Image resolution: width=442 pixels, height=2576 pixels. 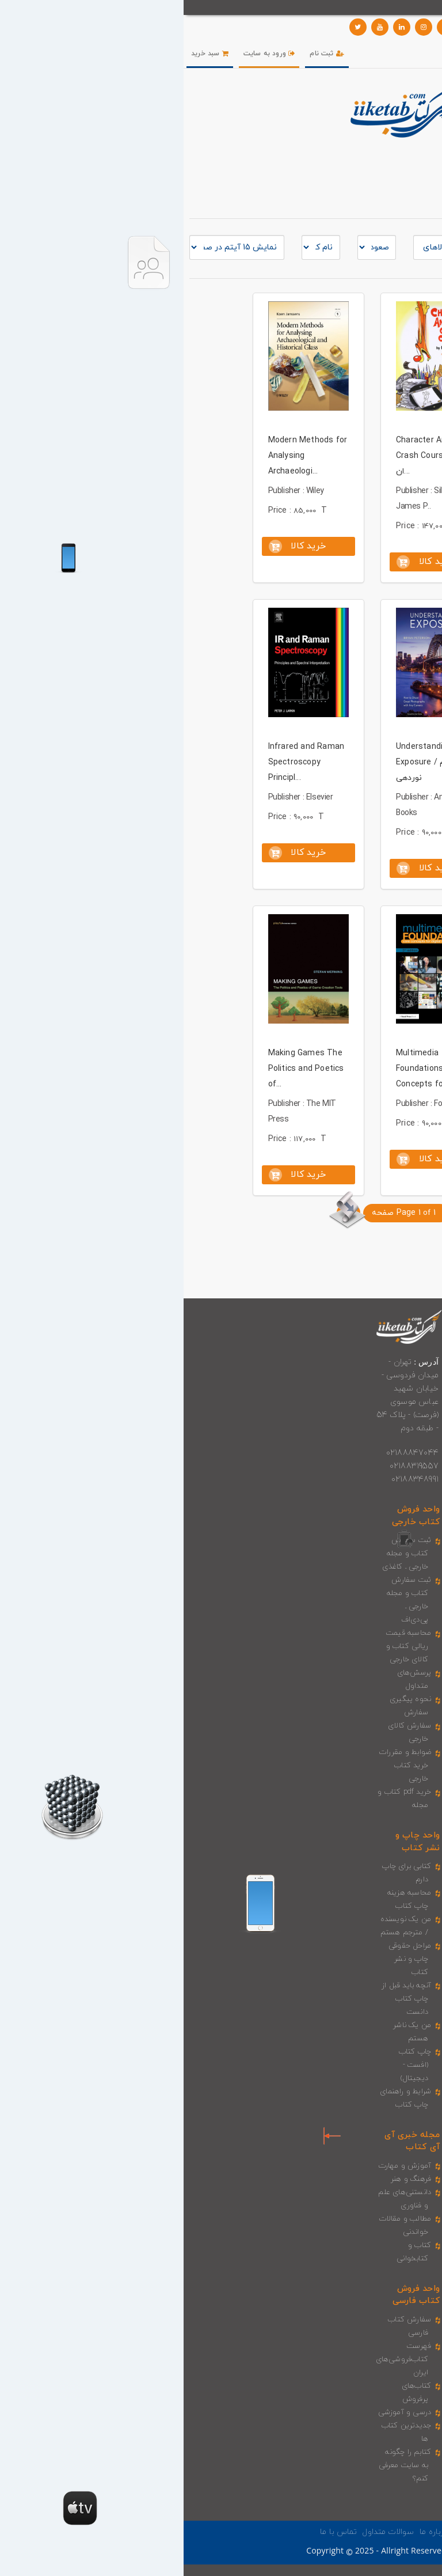 What do you see at coordinates (68, 558) in the screenshot?
I see `indicates a connected iPhone device` at bounding box center [68, 558].